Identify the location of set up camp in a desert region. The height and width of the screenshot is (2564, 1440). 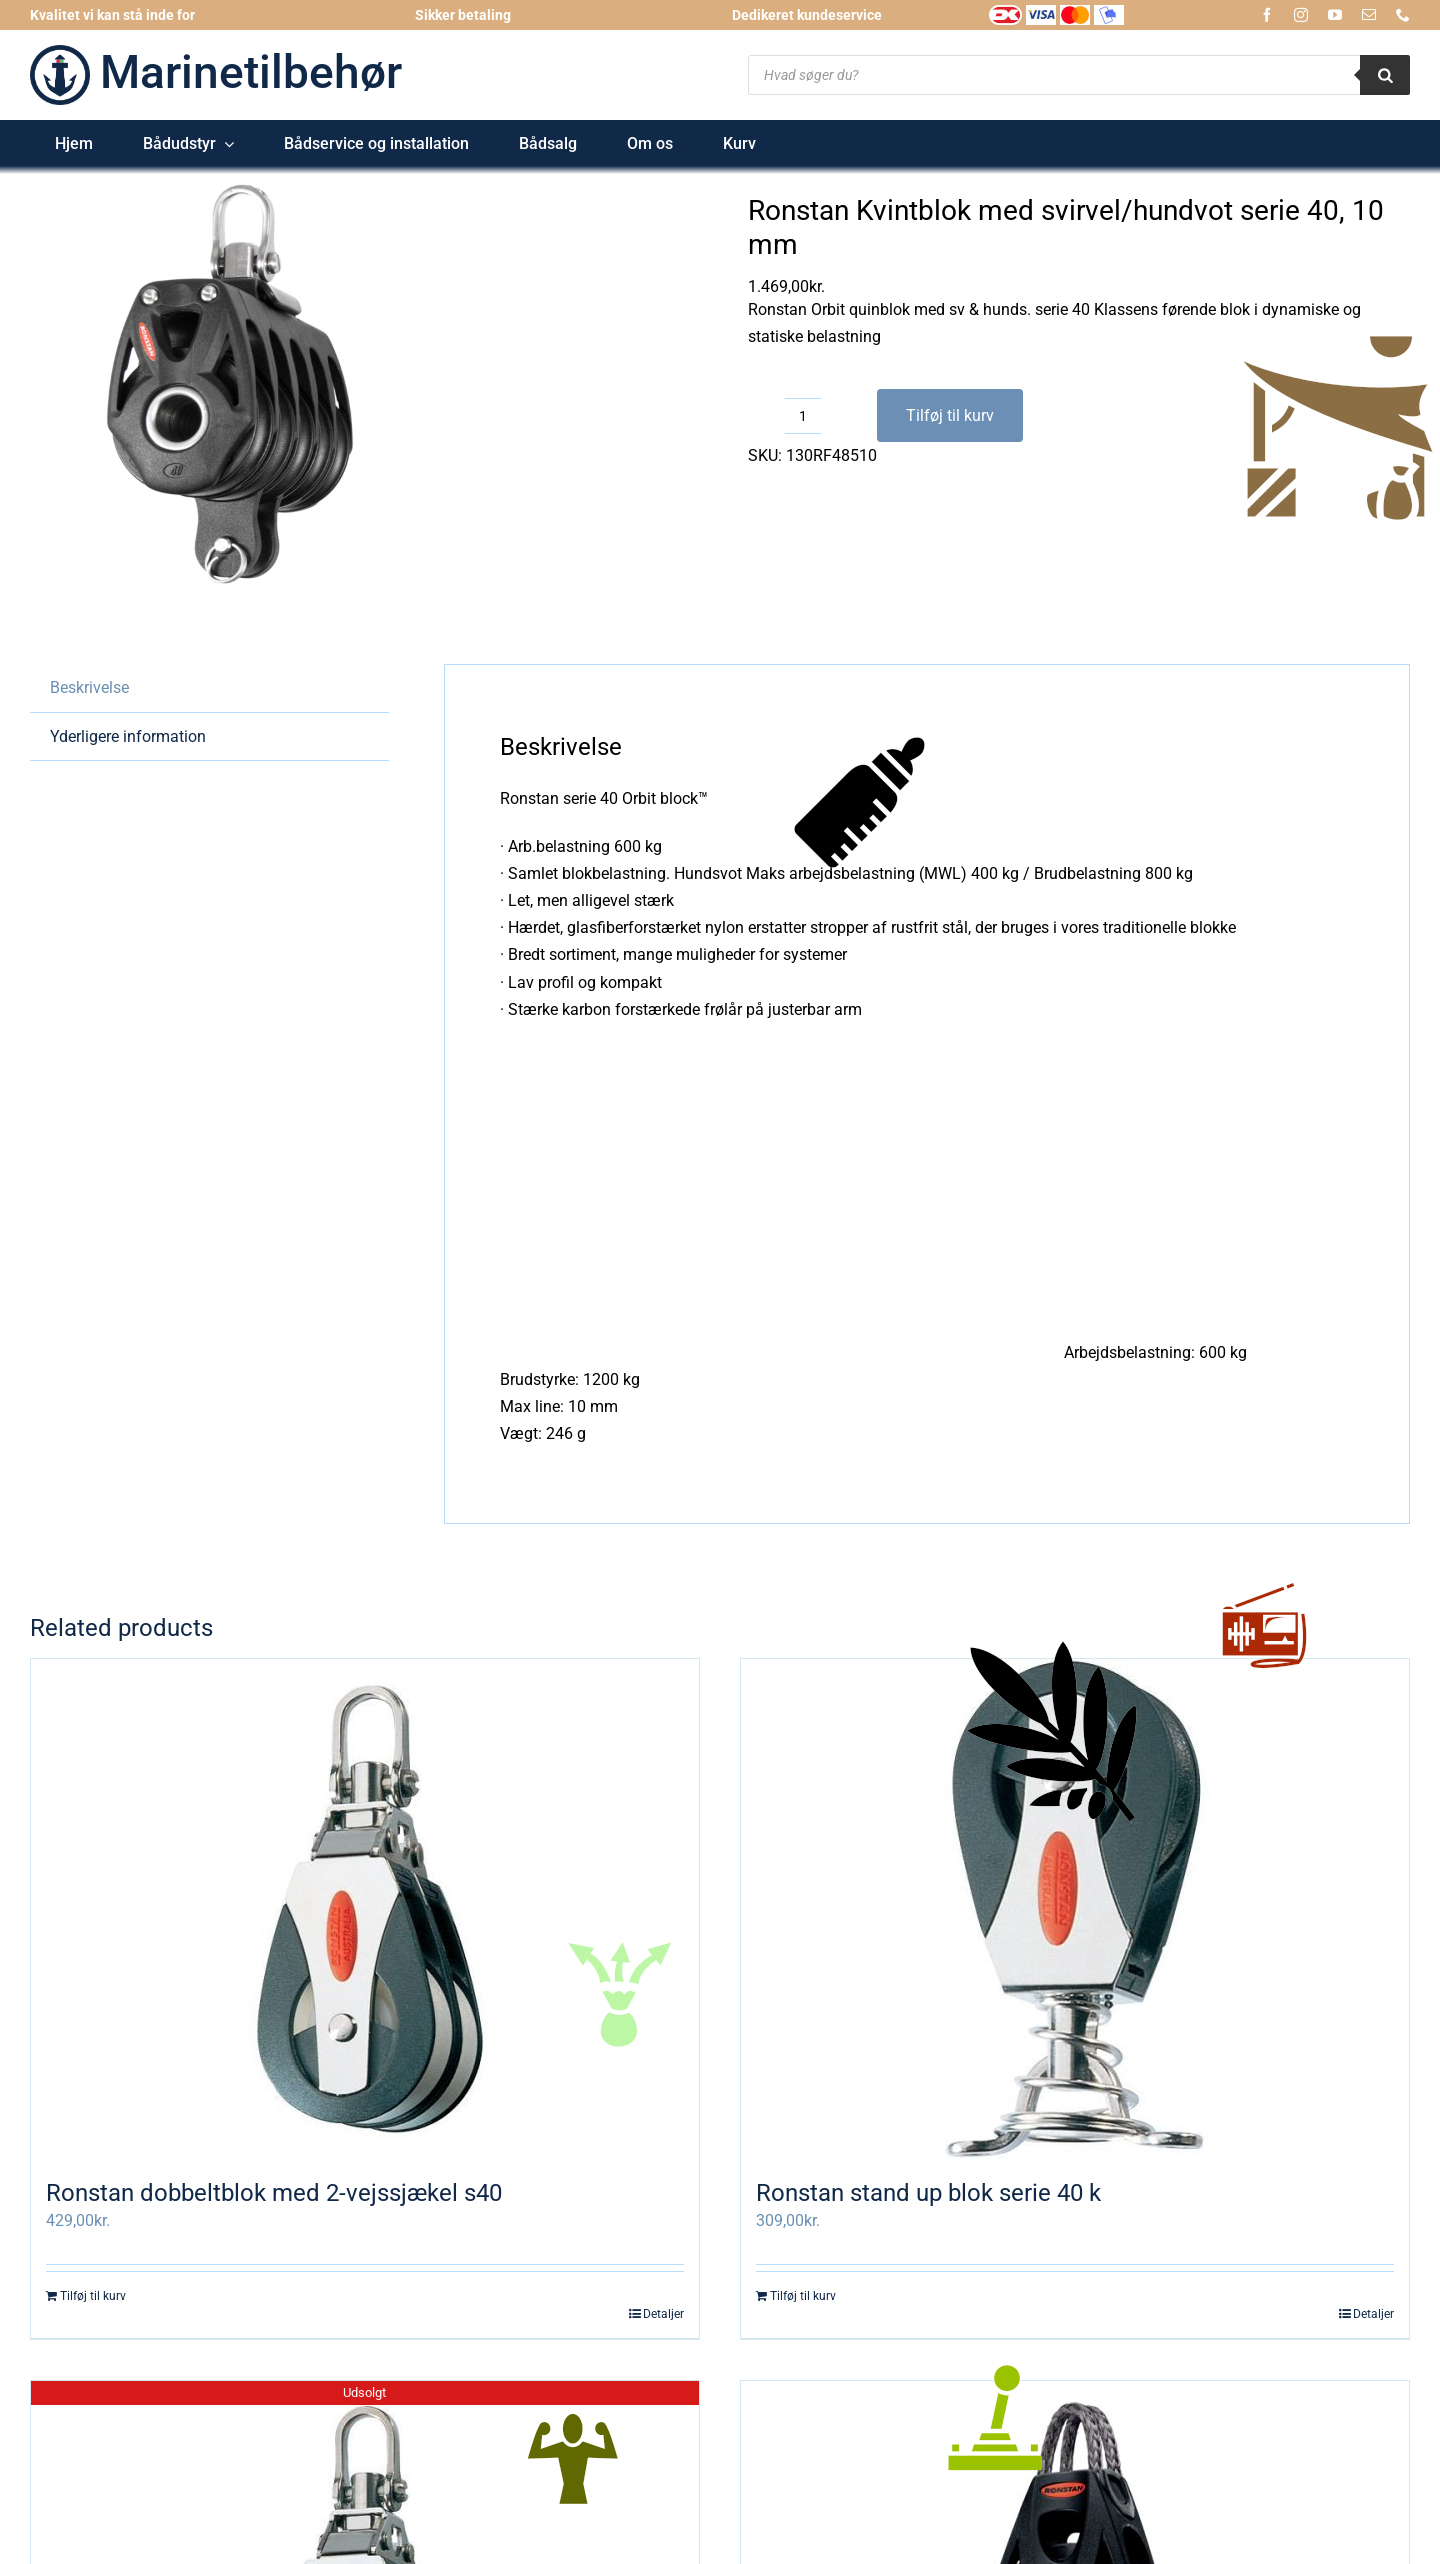
(1338, 428).